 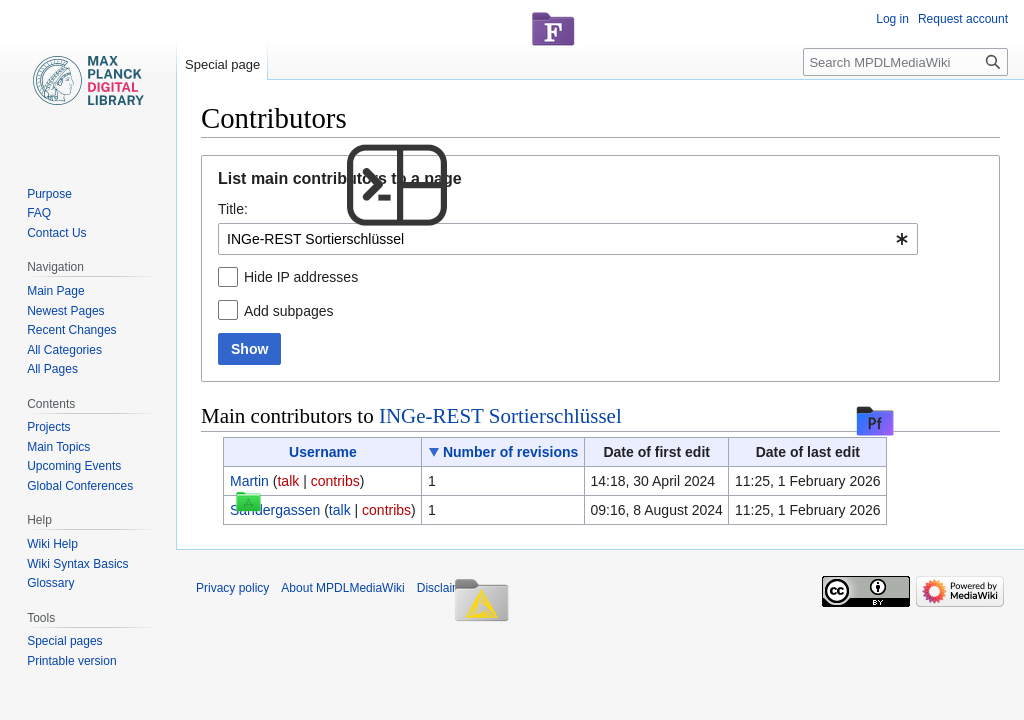 I want to click on open tilix terminal emulator, so click(x=397, y=182).